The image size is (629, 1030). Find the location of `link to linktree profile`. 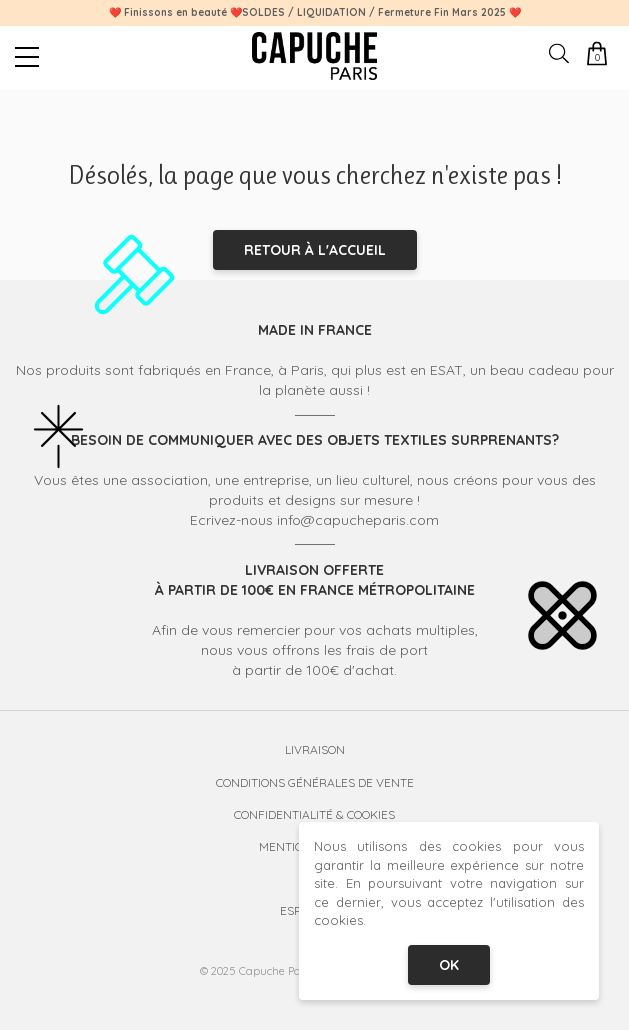

link to linktree profile is located at coordinates (58, 436).